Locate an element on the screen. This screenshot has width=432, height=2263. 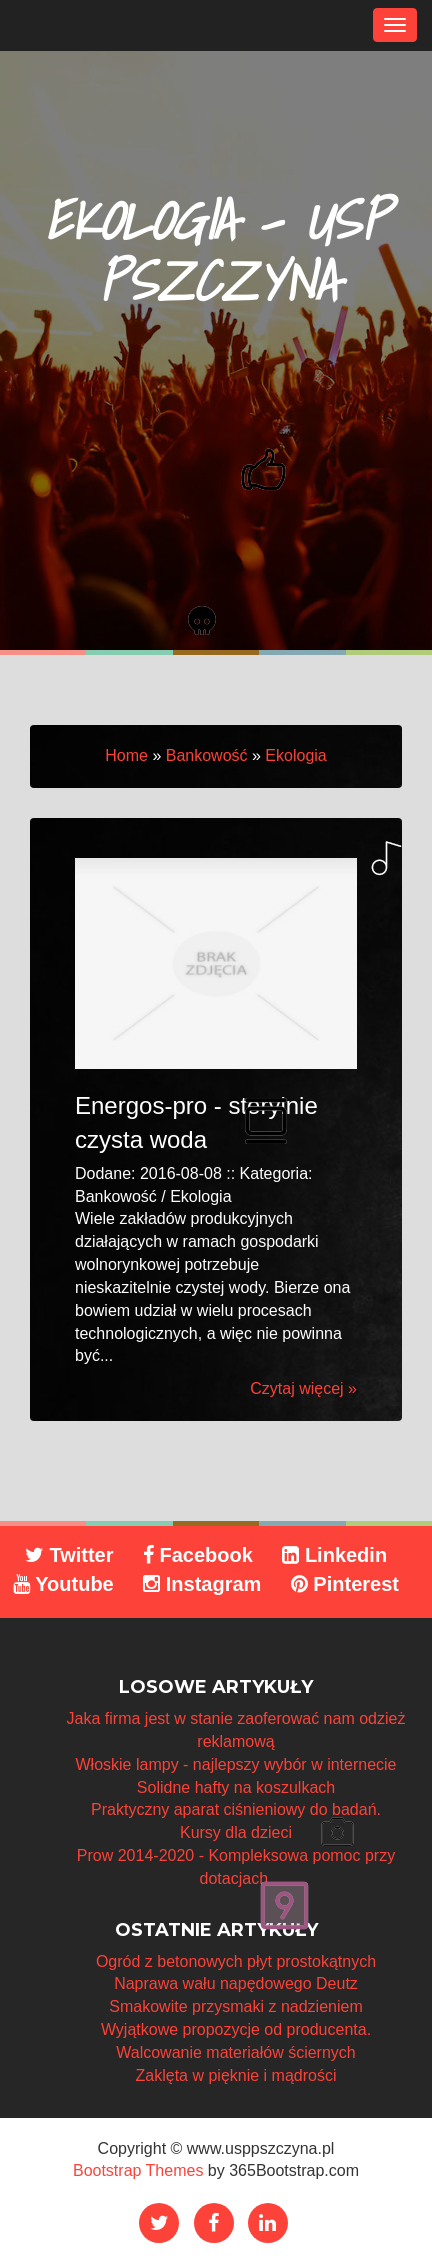
take a photo is located at coordinates (337, 1832).